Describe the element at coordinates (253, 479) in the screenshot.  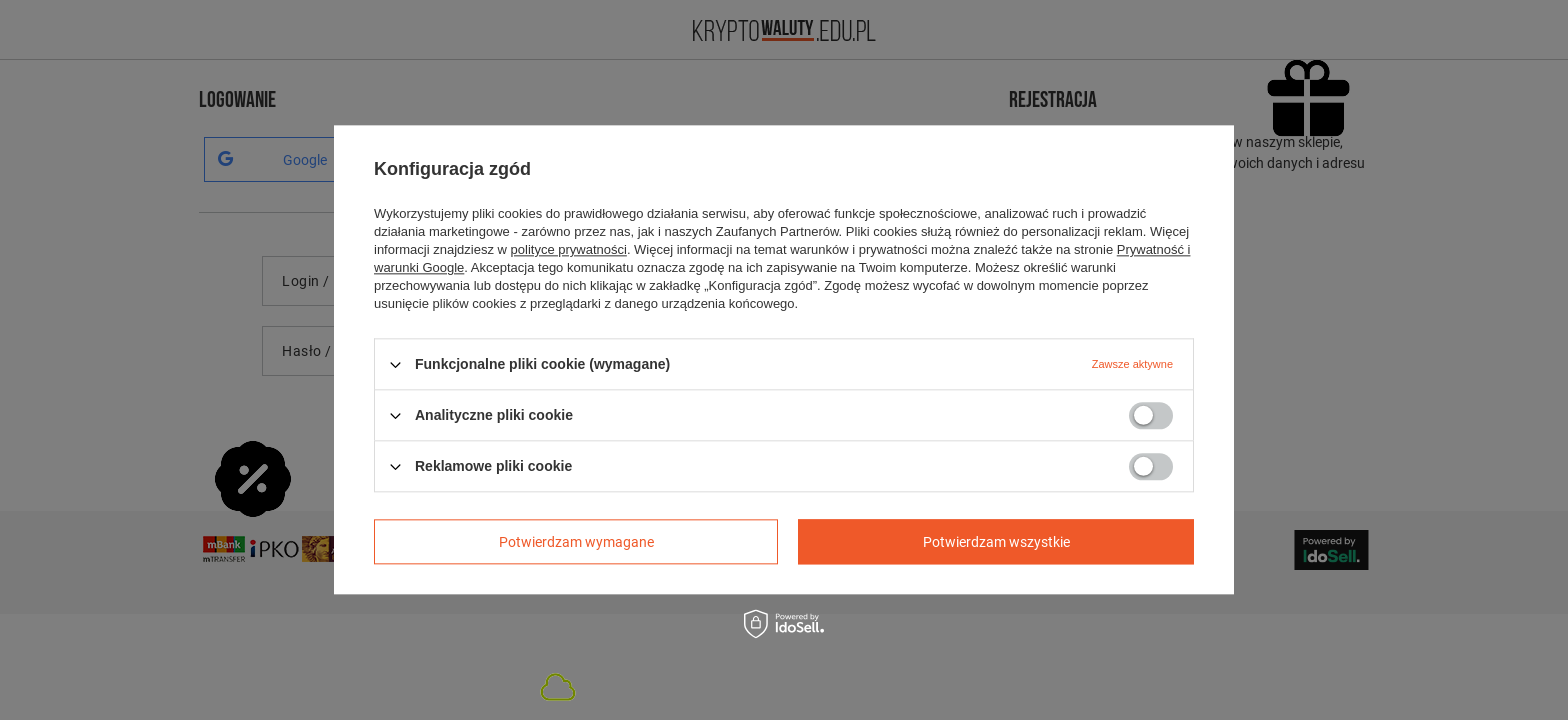
I see `view available discounts or promotions` at that location.